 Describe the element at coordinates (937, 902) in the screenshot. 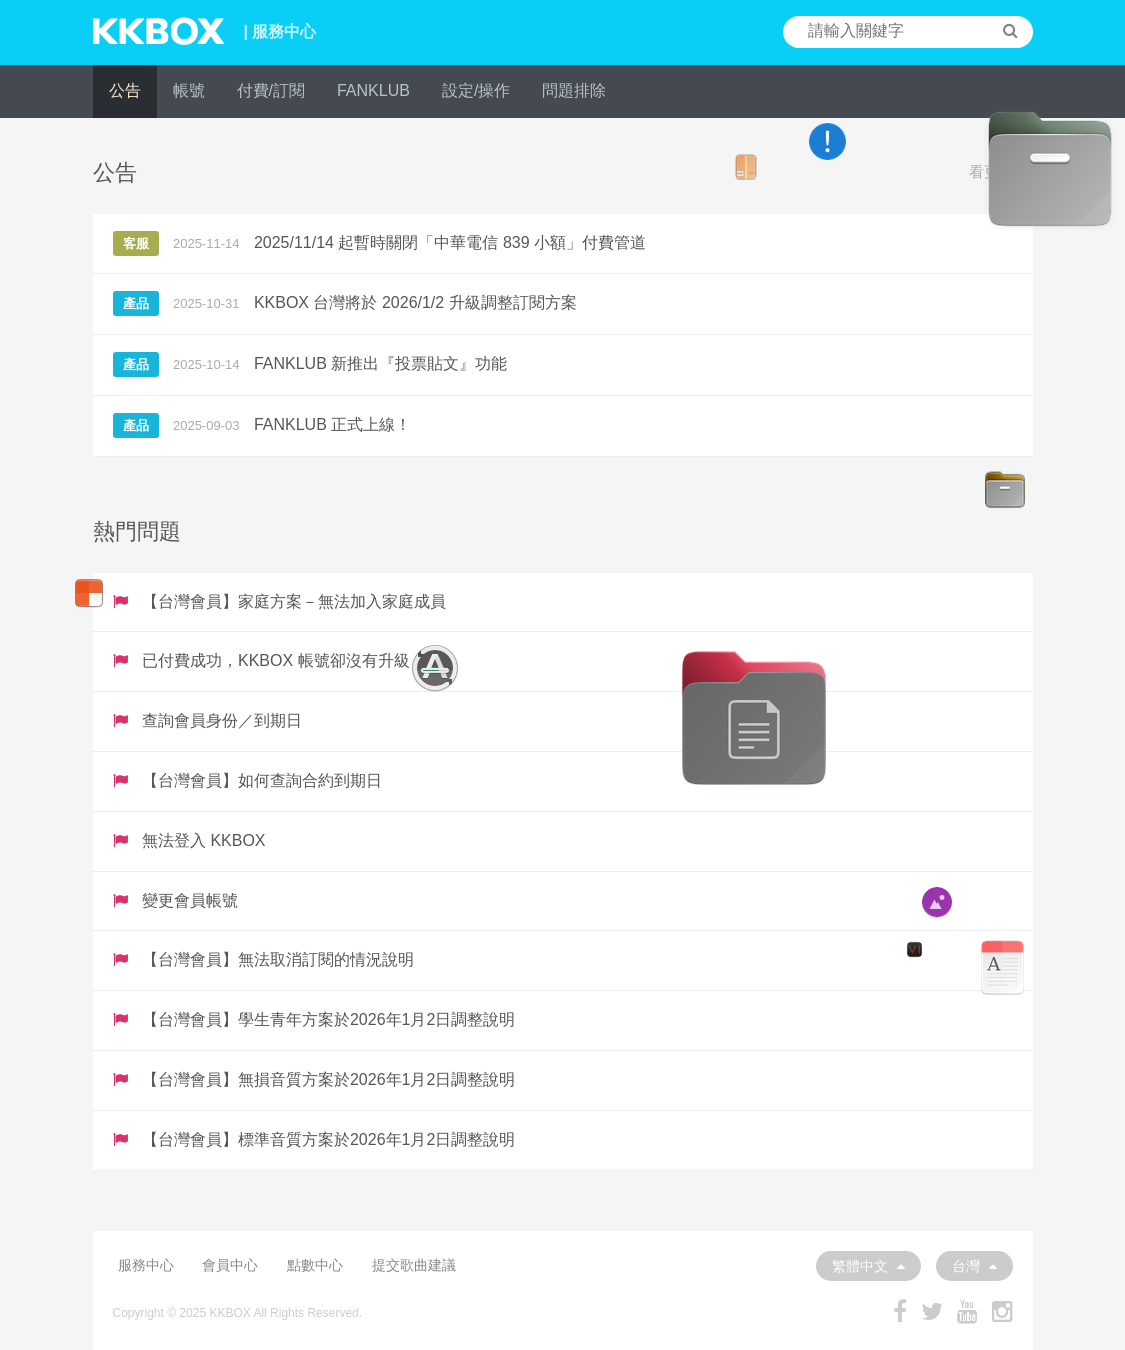

I see `indicates photo or image content` at that location.